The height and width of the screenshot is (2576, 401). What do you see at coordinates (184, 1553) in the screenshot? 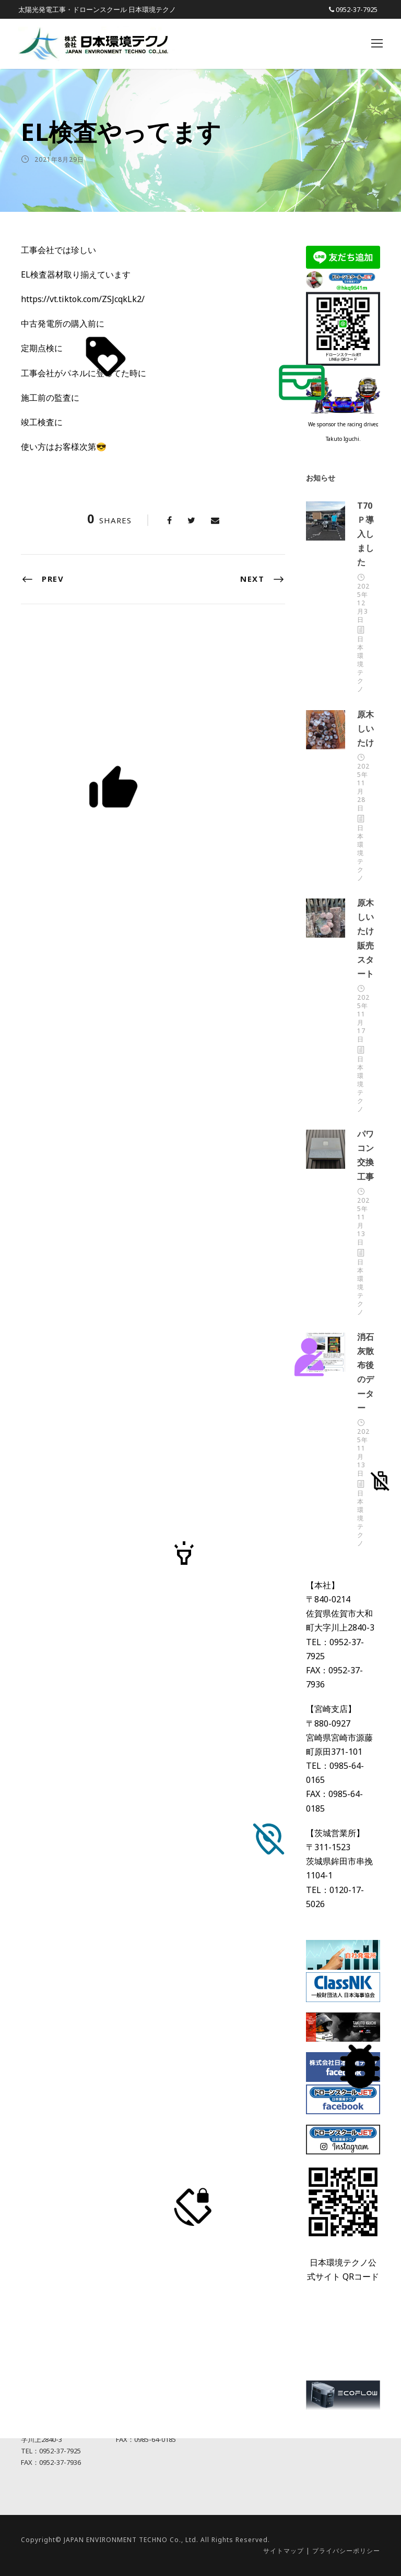
I see `highlight selected text` at bounding box center [184, 1553].